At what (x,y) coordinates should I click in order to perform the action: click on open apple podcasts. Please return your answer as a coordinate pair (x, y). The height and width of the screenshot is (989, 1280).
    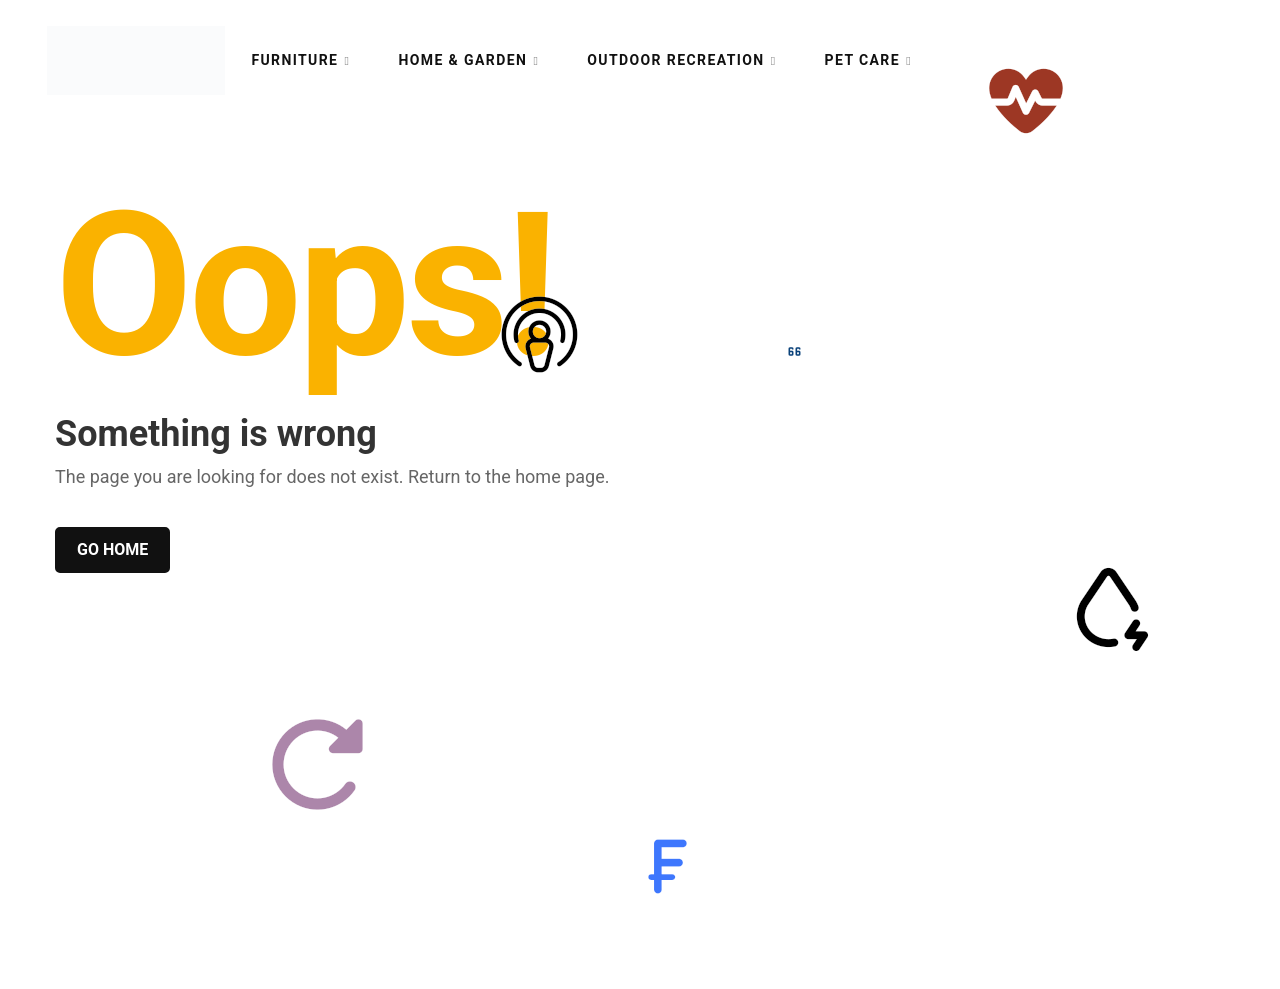
    Looking at the image, I should click on (539, 334).